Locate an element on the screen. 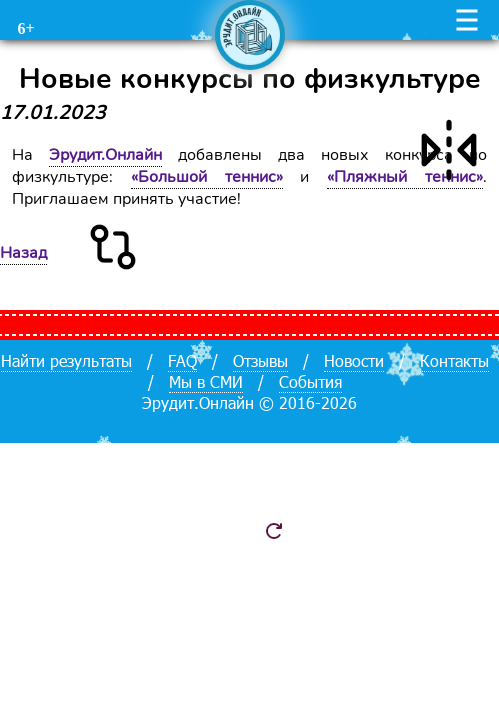 The width and height of the screenshot is (499, 720). flip image horizontally is located at coordinates (449, 150).